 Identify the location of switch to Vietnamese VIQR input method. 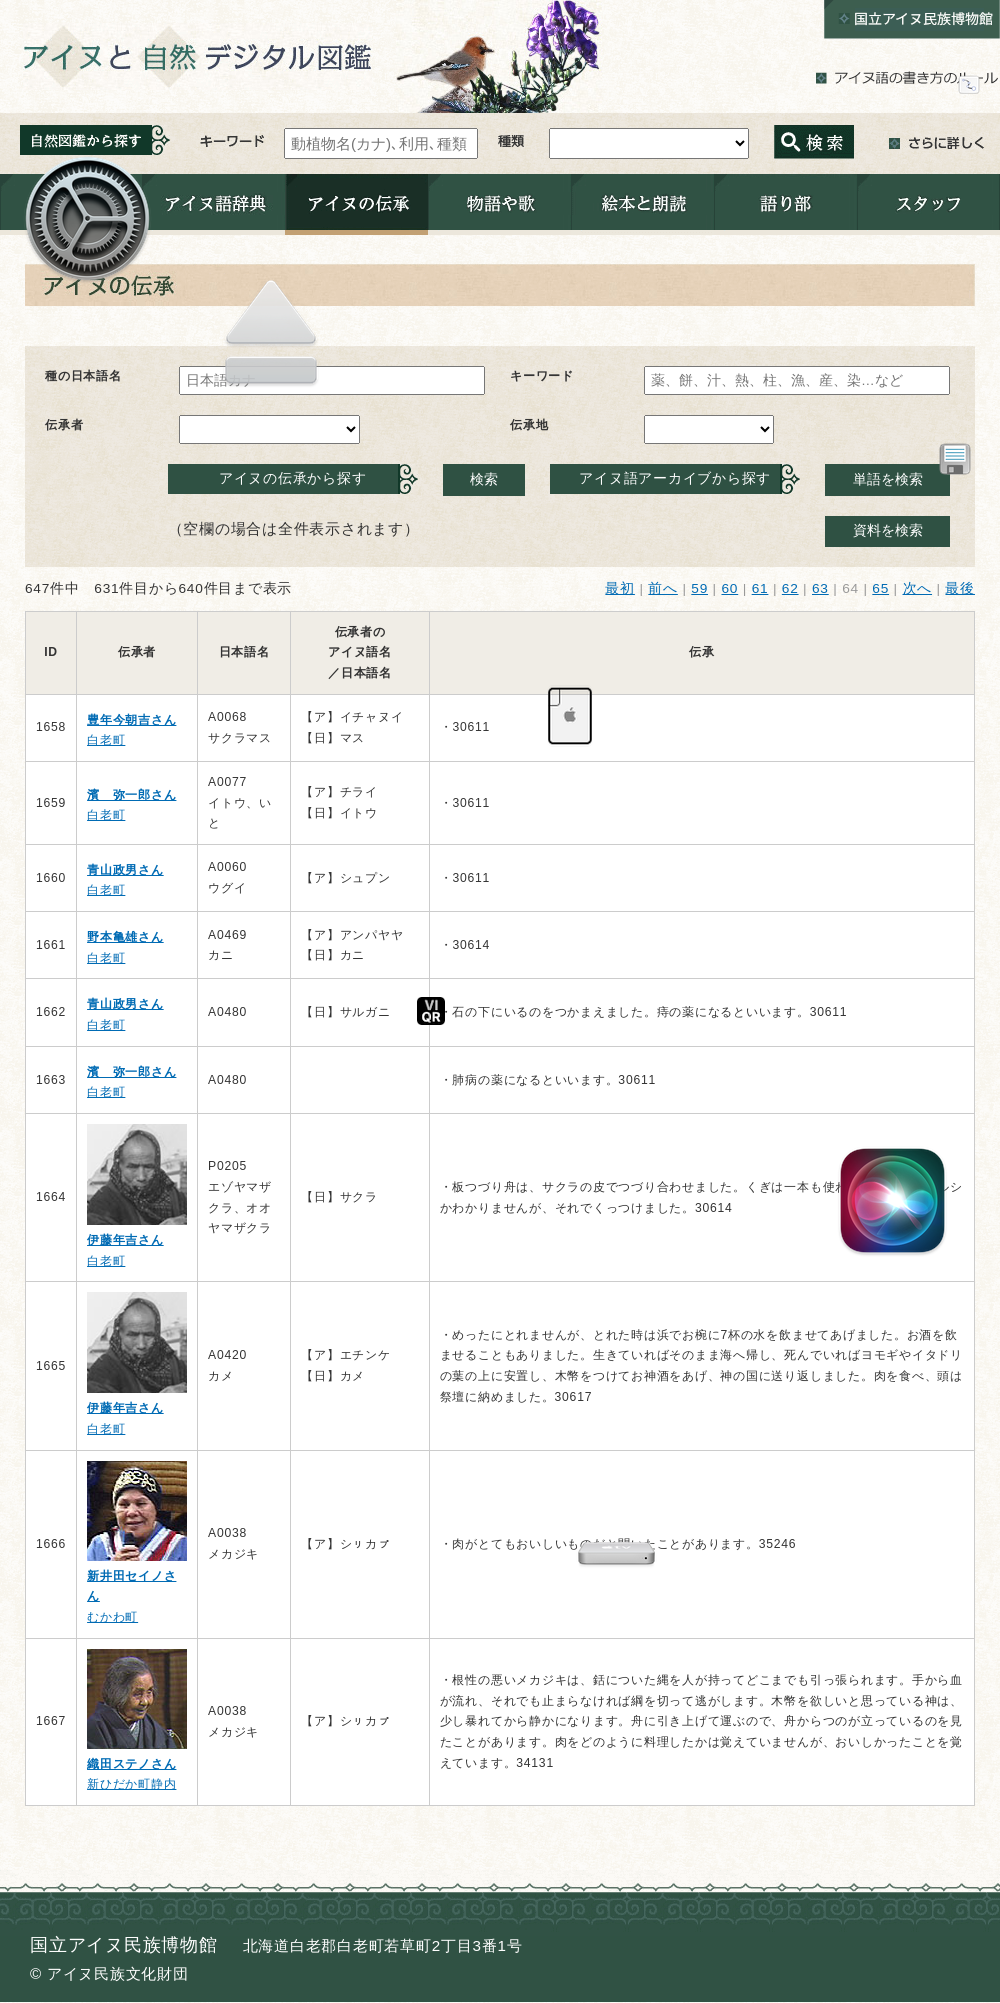
(431, 1011).